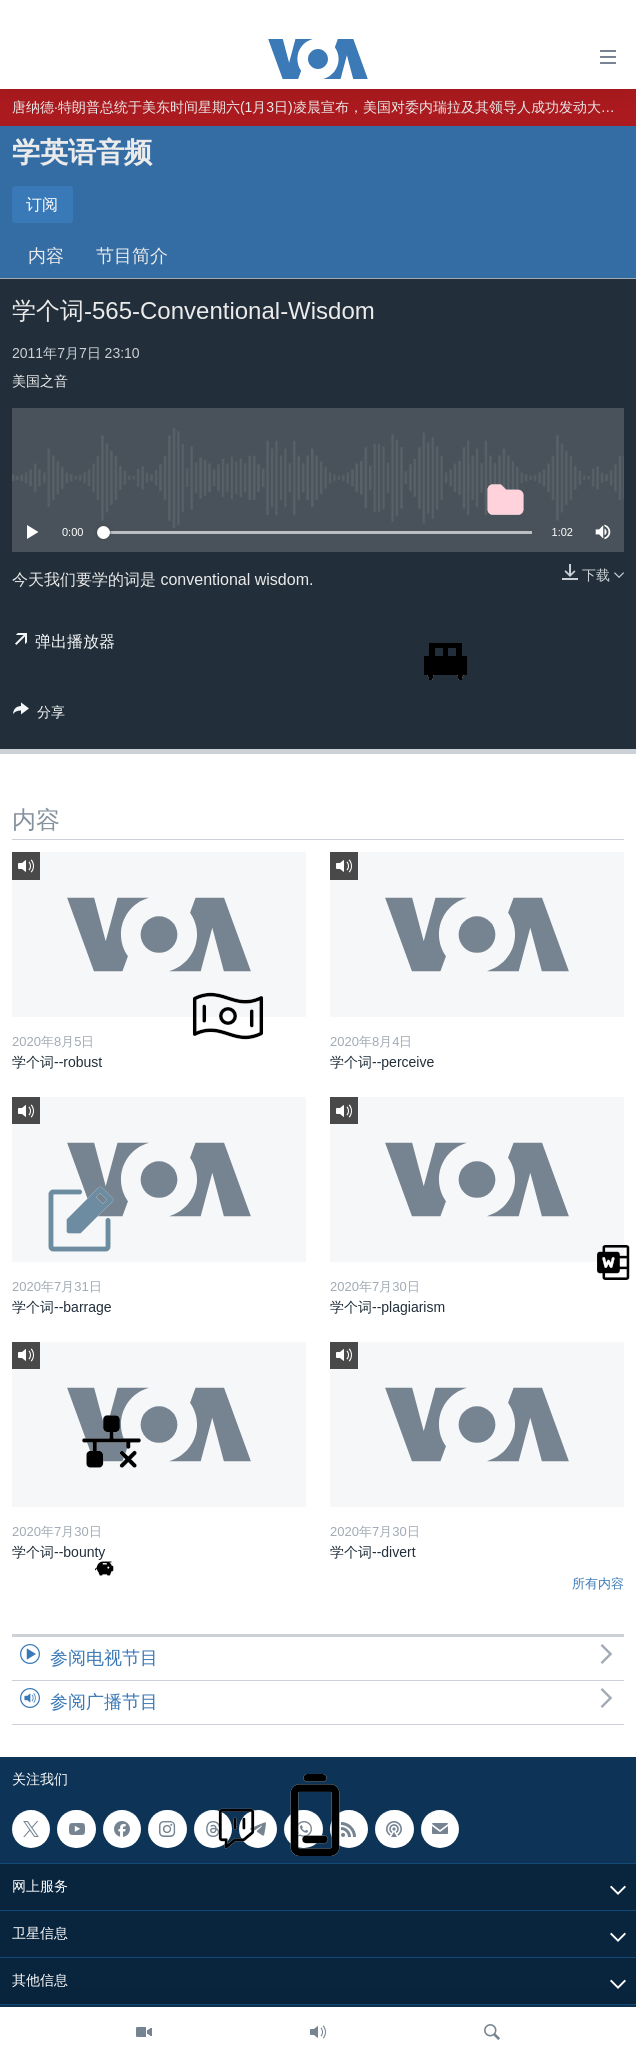 This screenshot has width=636, height=2057. I want to click on view savings or financial goals, so click(104, 1568).